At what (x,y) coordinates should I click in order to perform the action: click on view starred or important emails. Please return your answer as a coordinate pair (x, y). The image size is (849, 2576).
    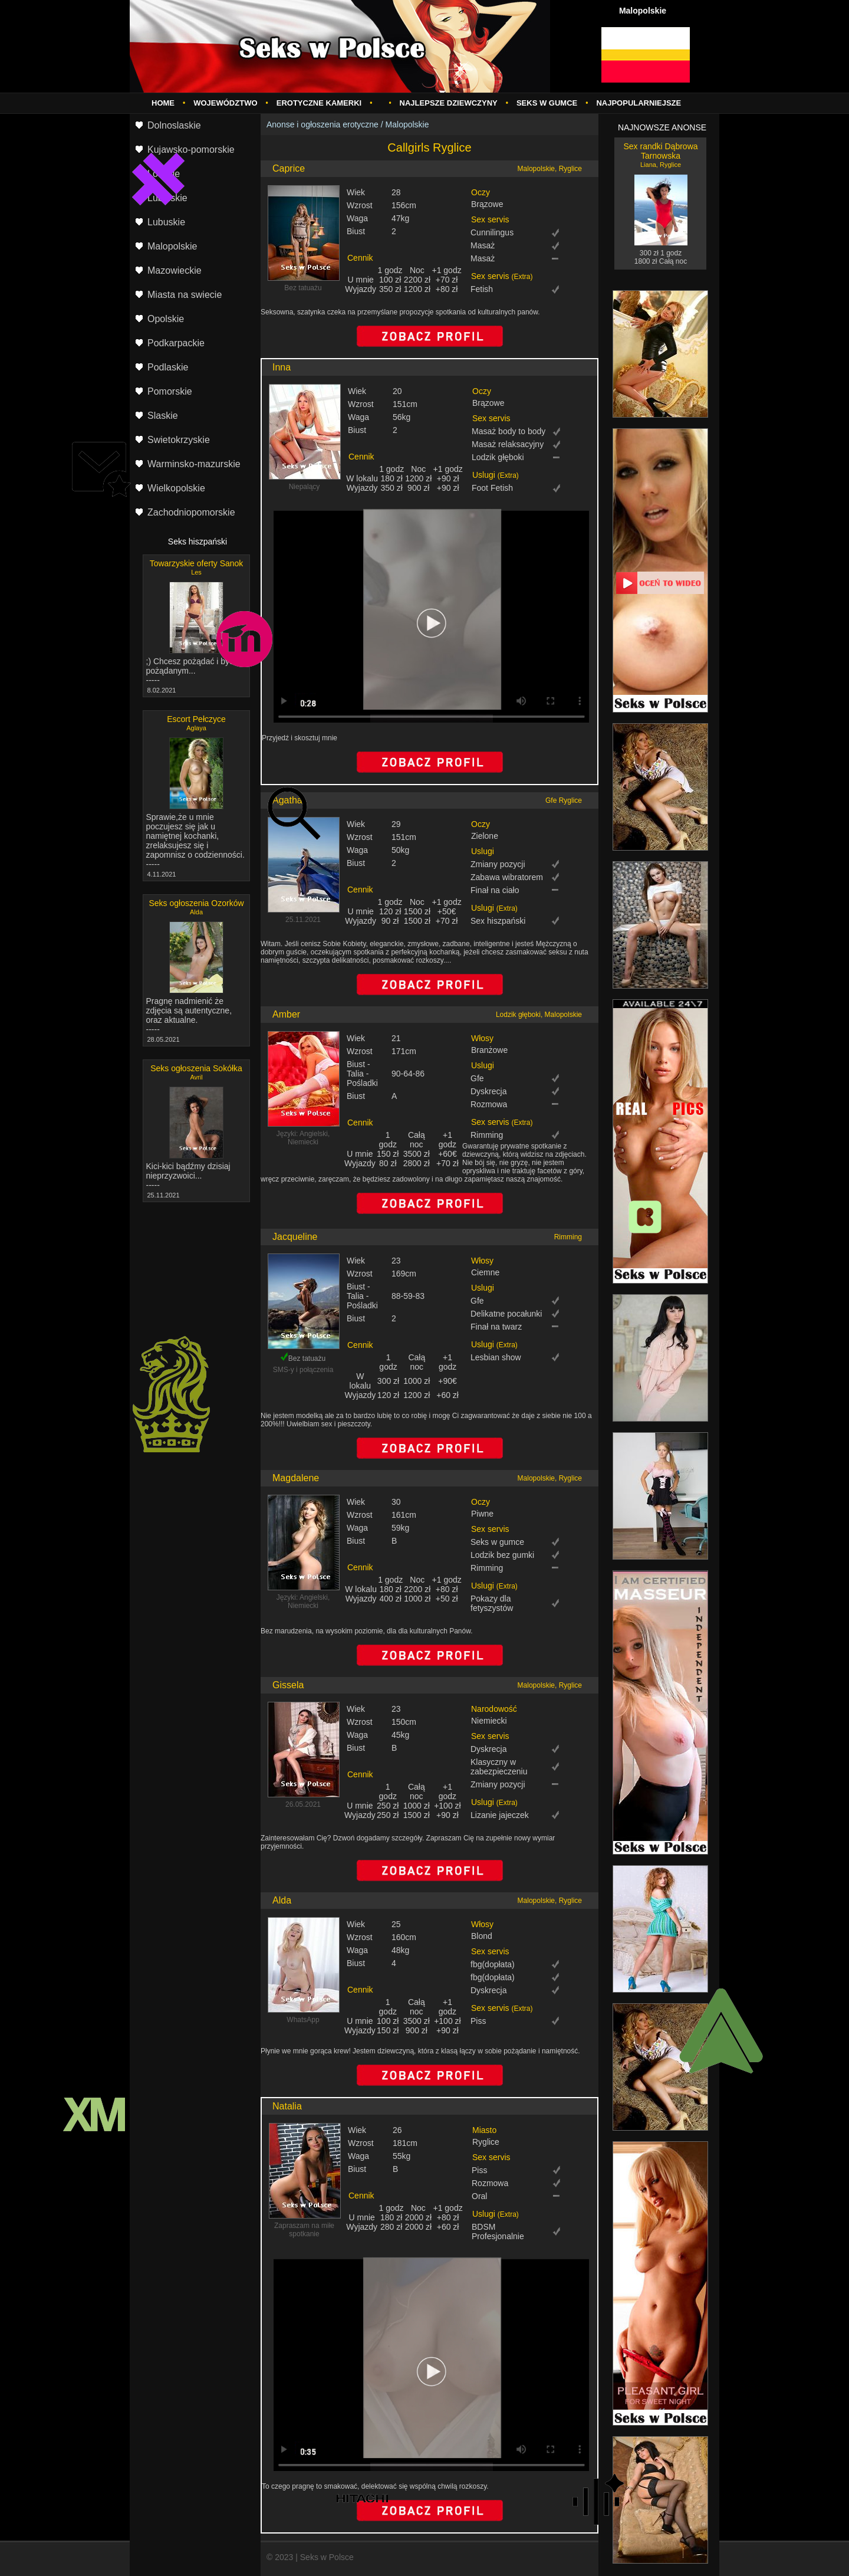
    Looking at the image, I should click on (99, 467).